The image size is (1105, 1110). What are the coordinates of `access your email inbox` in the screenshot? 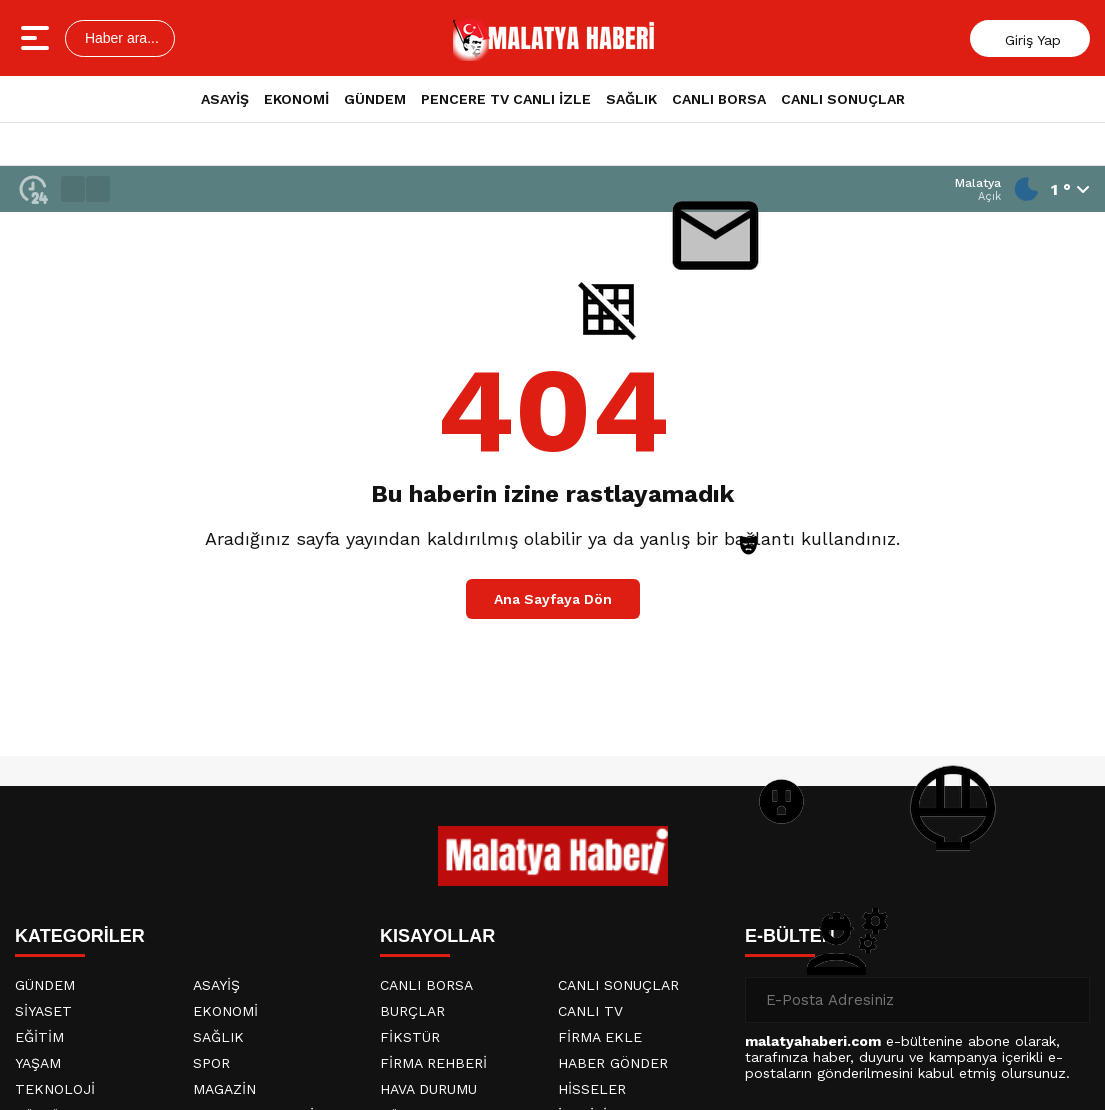 It's located at (715, 235).